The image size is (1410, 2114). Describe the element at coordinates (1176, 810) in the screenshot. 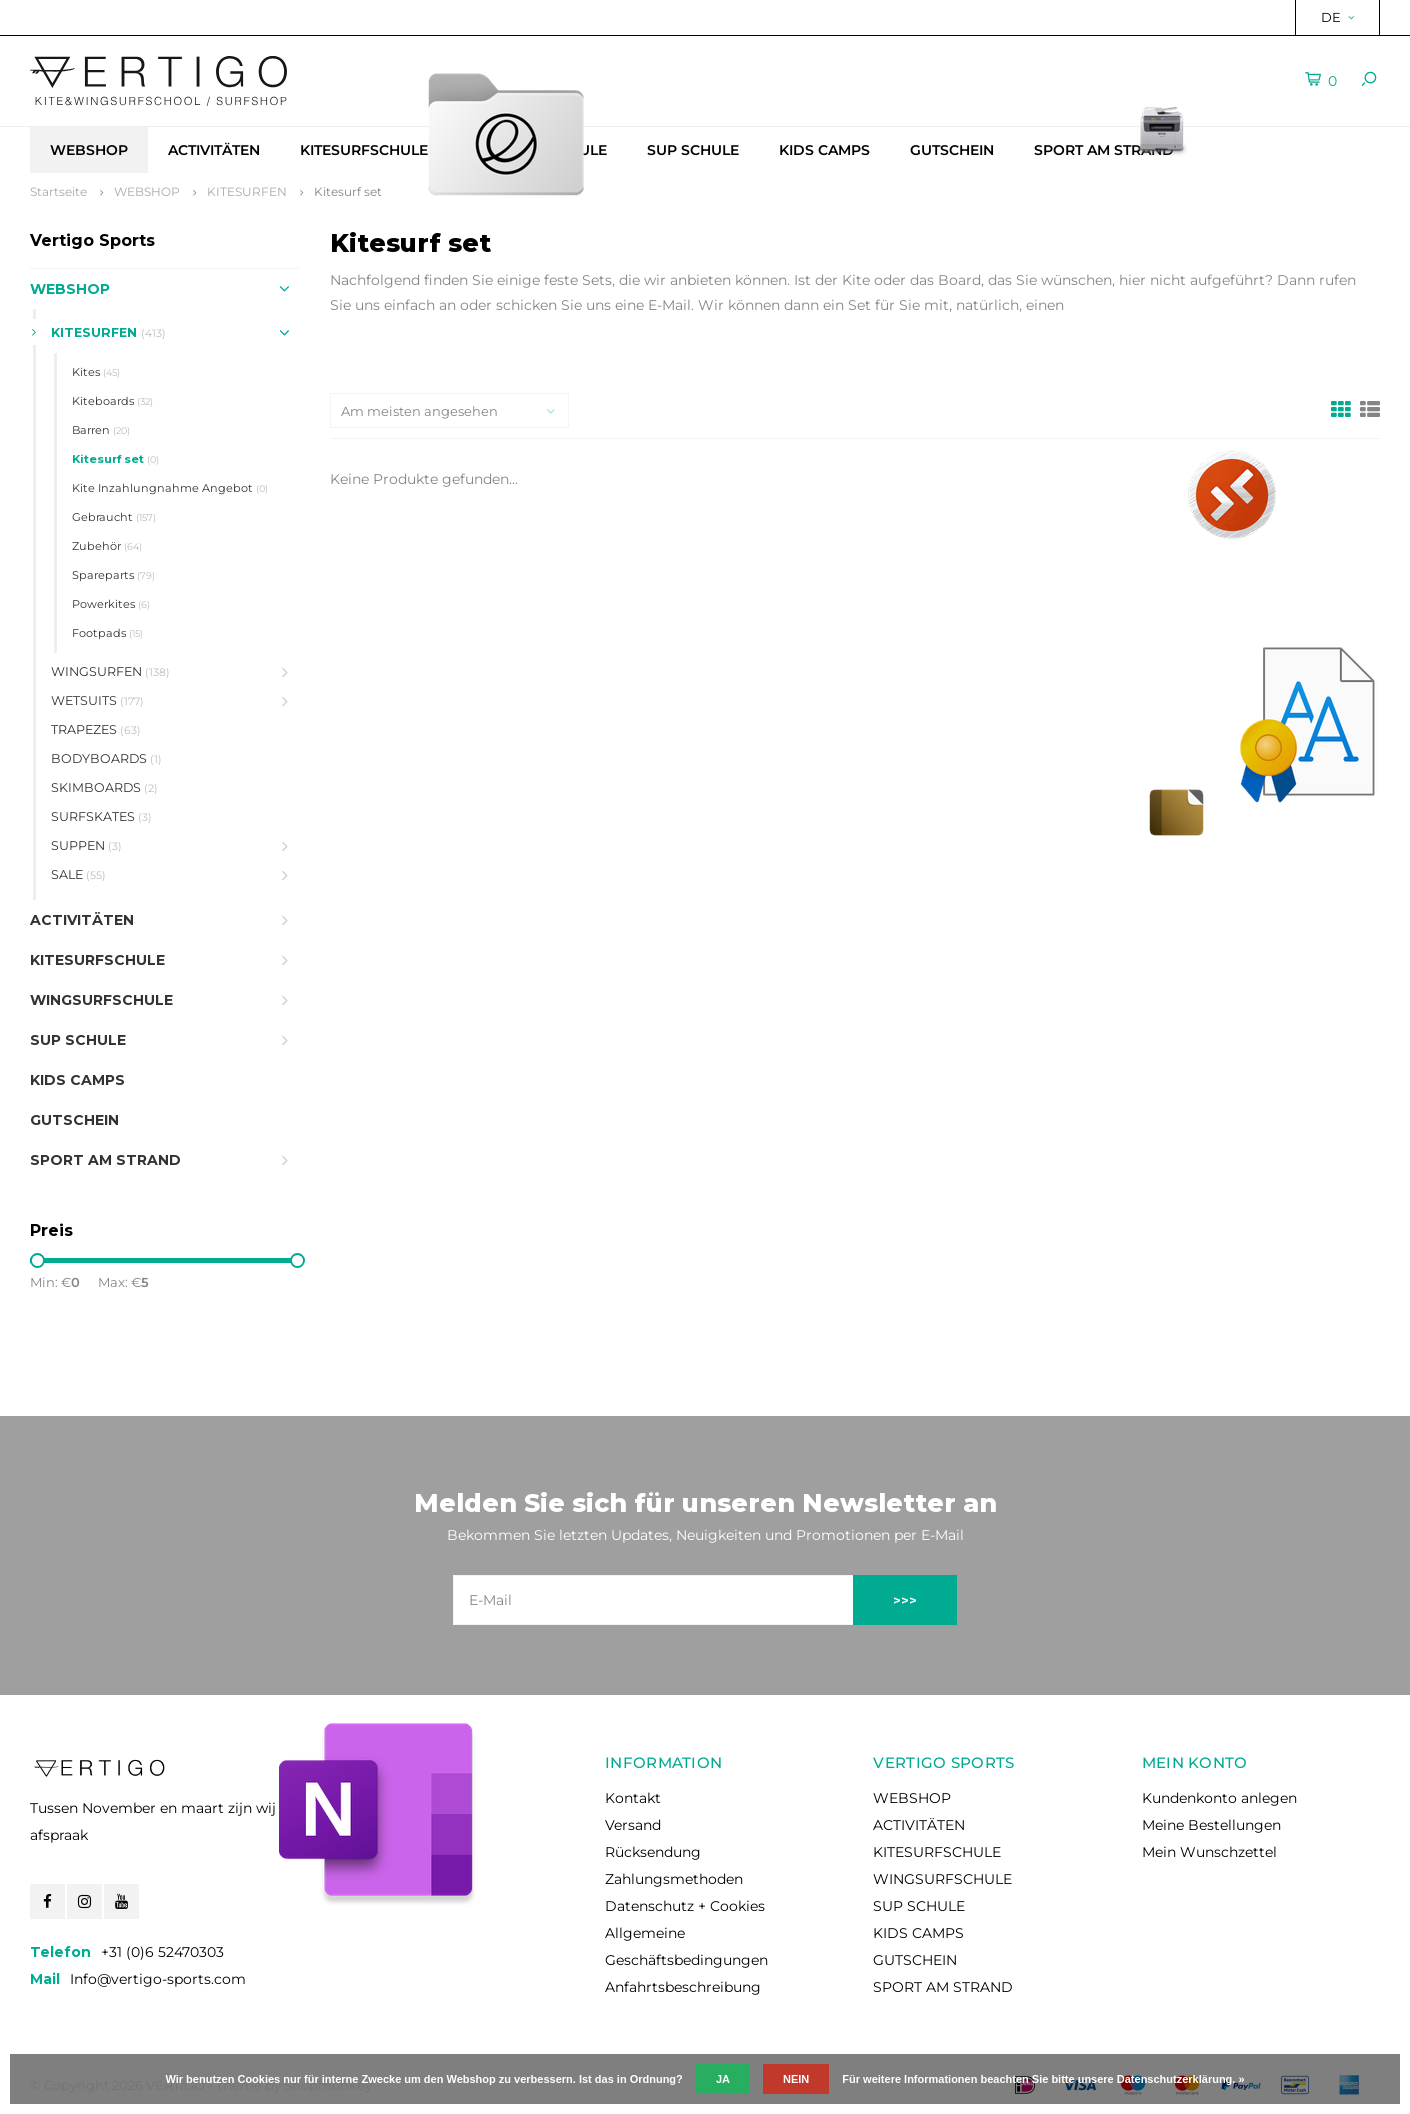

I see `change desktop wallpaper settings` at that location.